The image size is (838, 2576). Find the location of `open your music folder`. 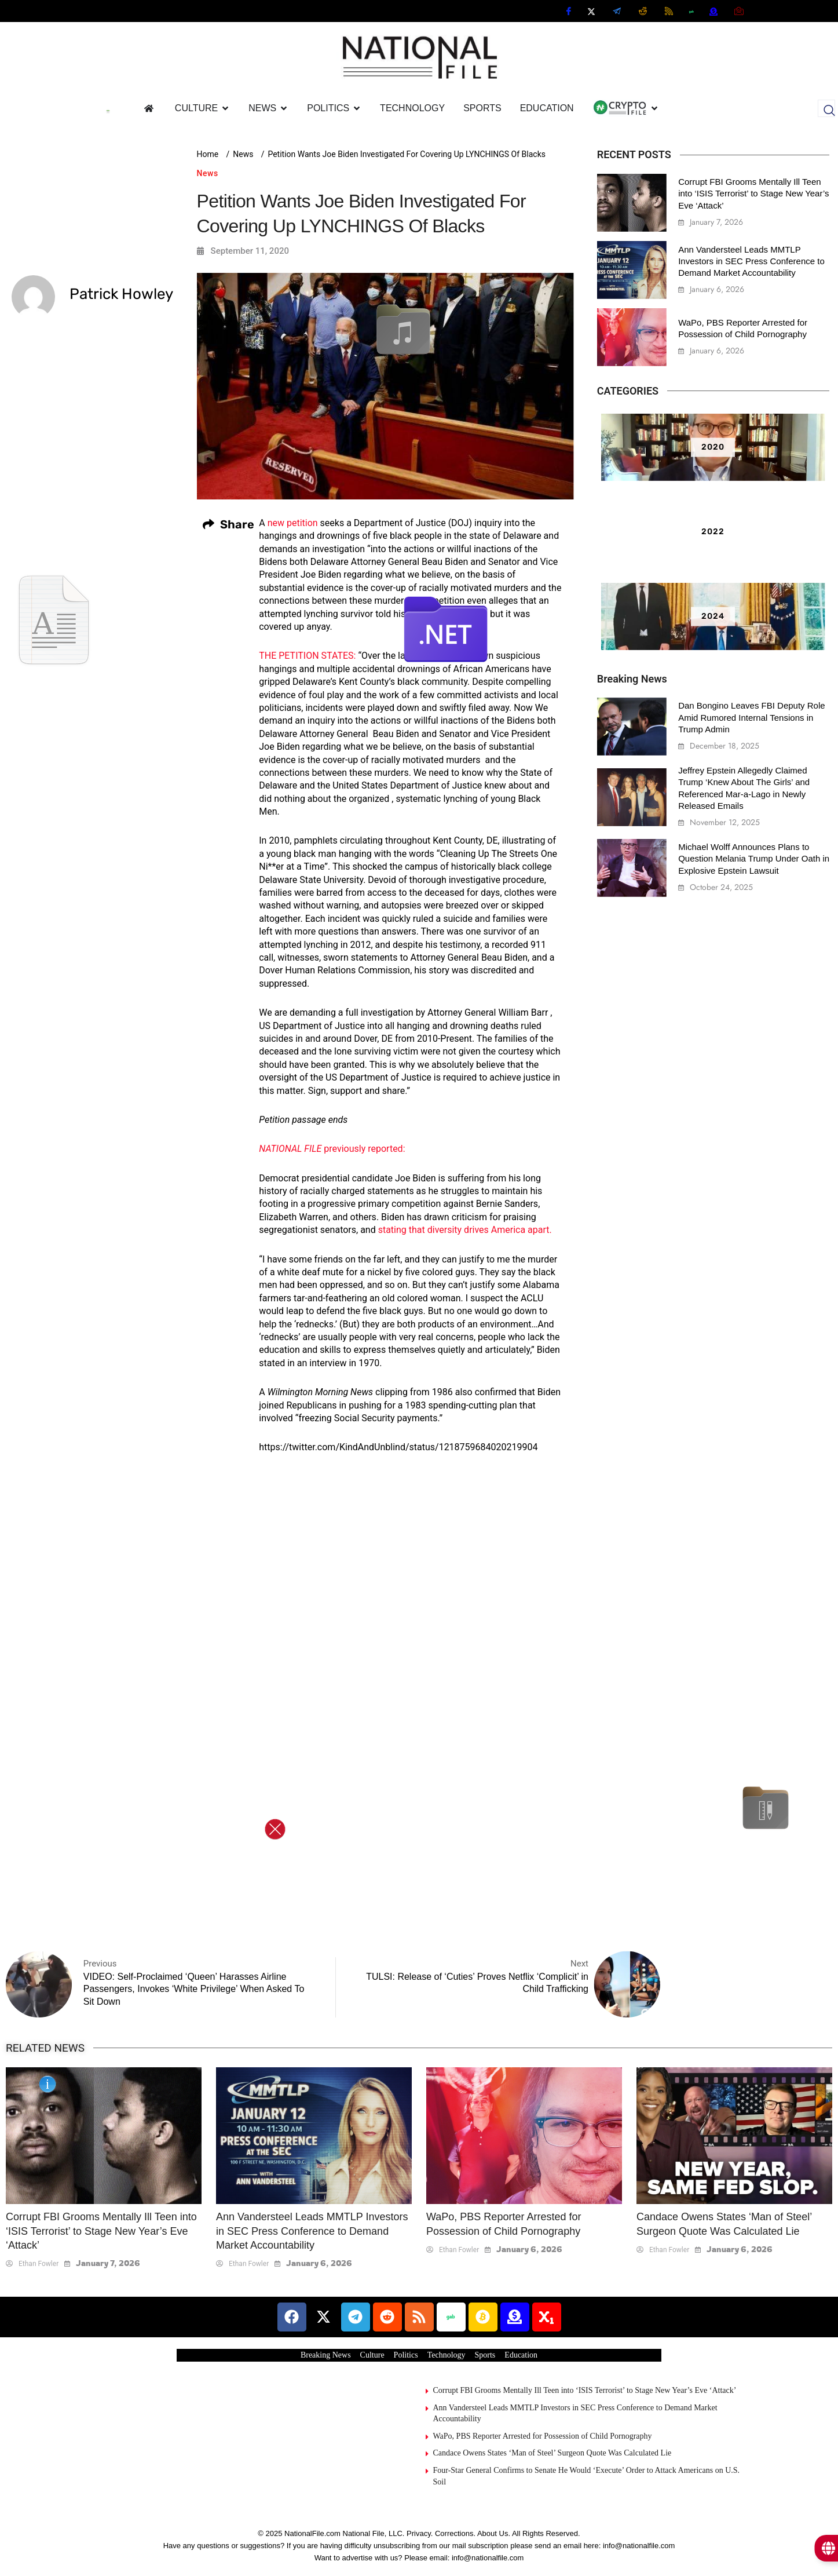

open your music folder is located at coordinates (403, 329).